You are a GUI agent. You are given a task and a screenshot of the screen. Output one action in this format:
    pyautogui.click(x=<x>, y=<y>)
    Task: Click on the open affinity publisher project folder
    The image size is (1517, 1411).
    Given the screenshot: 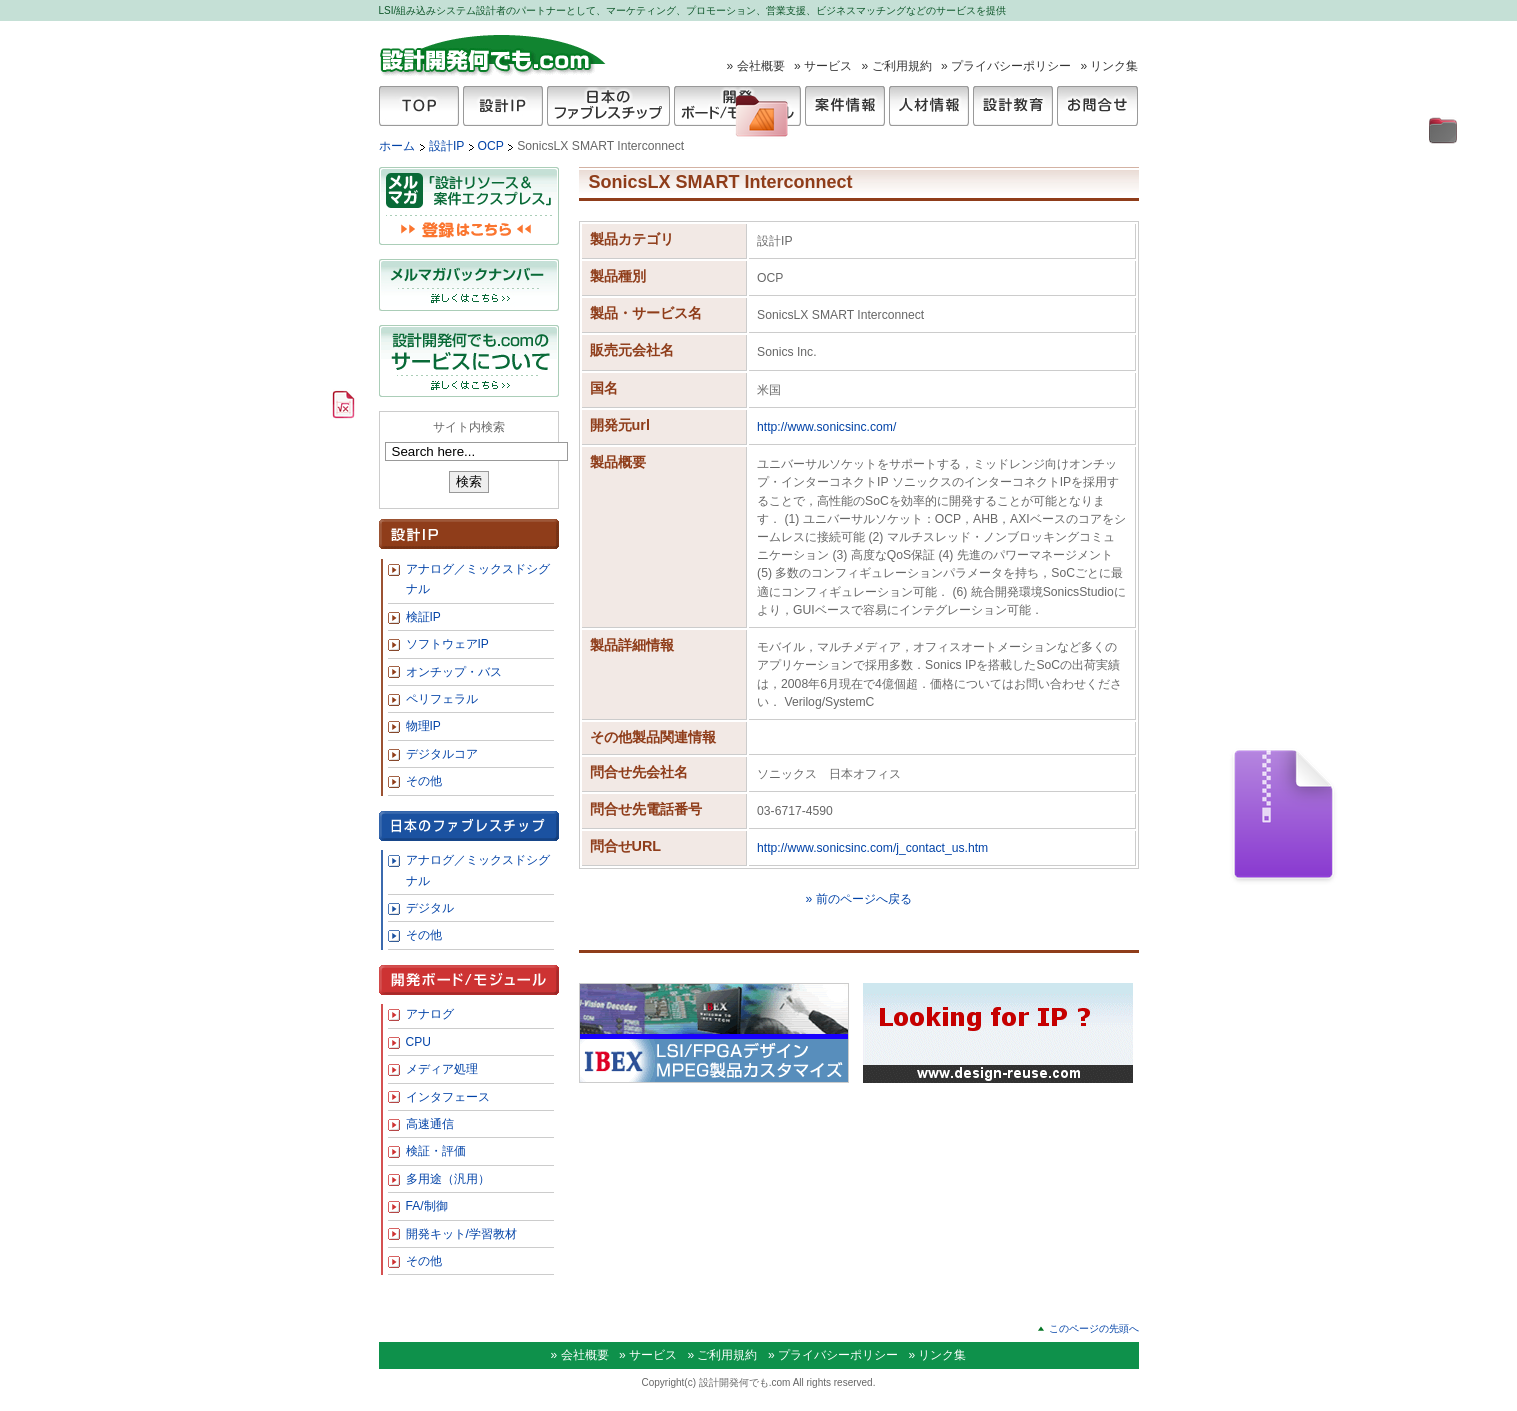 What is the action you would take?
    pyautogui.click(x=761, y=117)
    